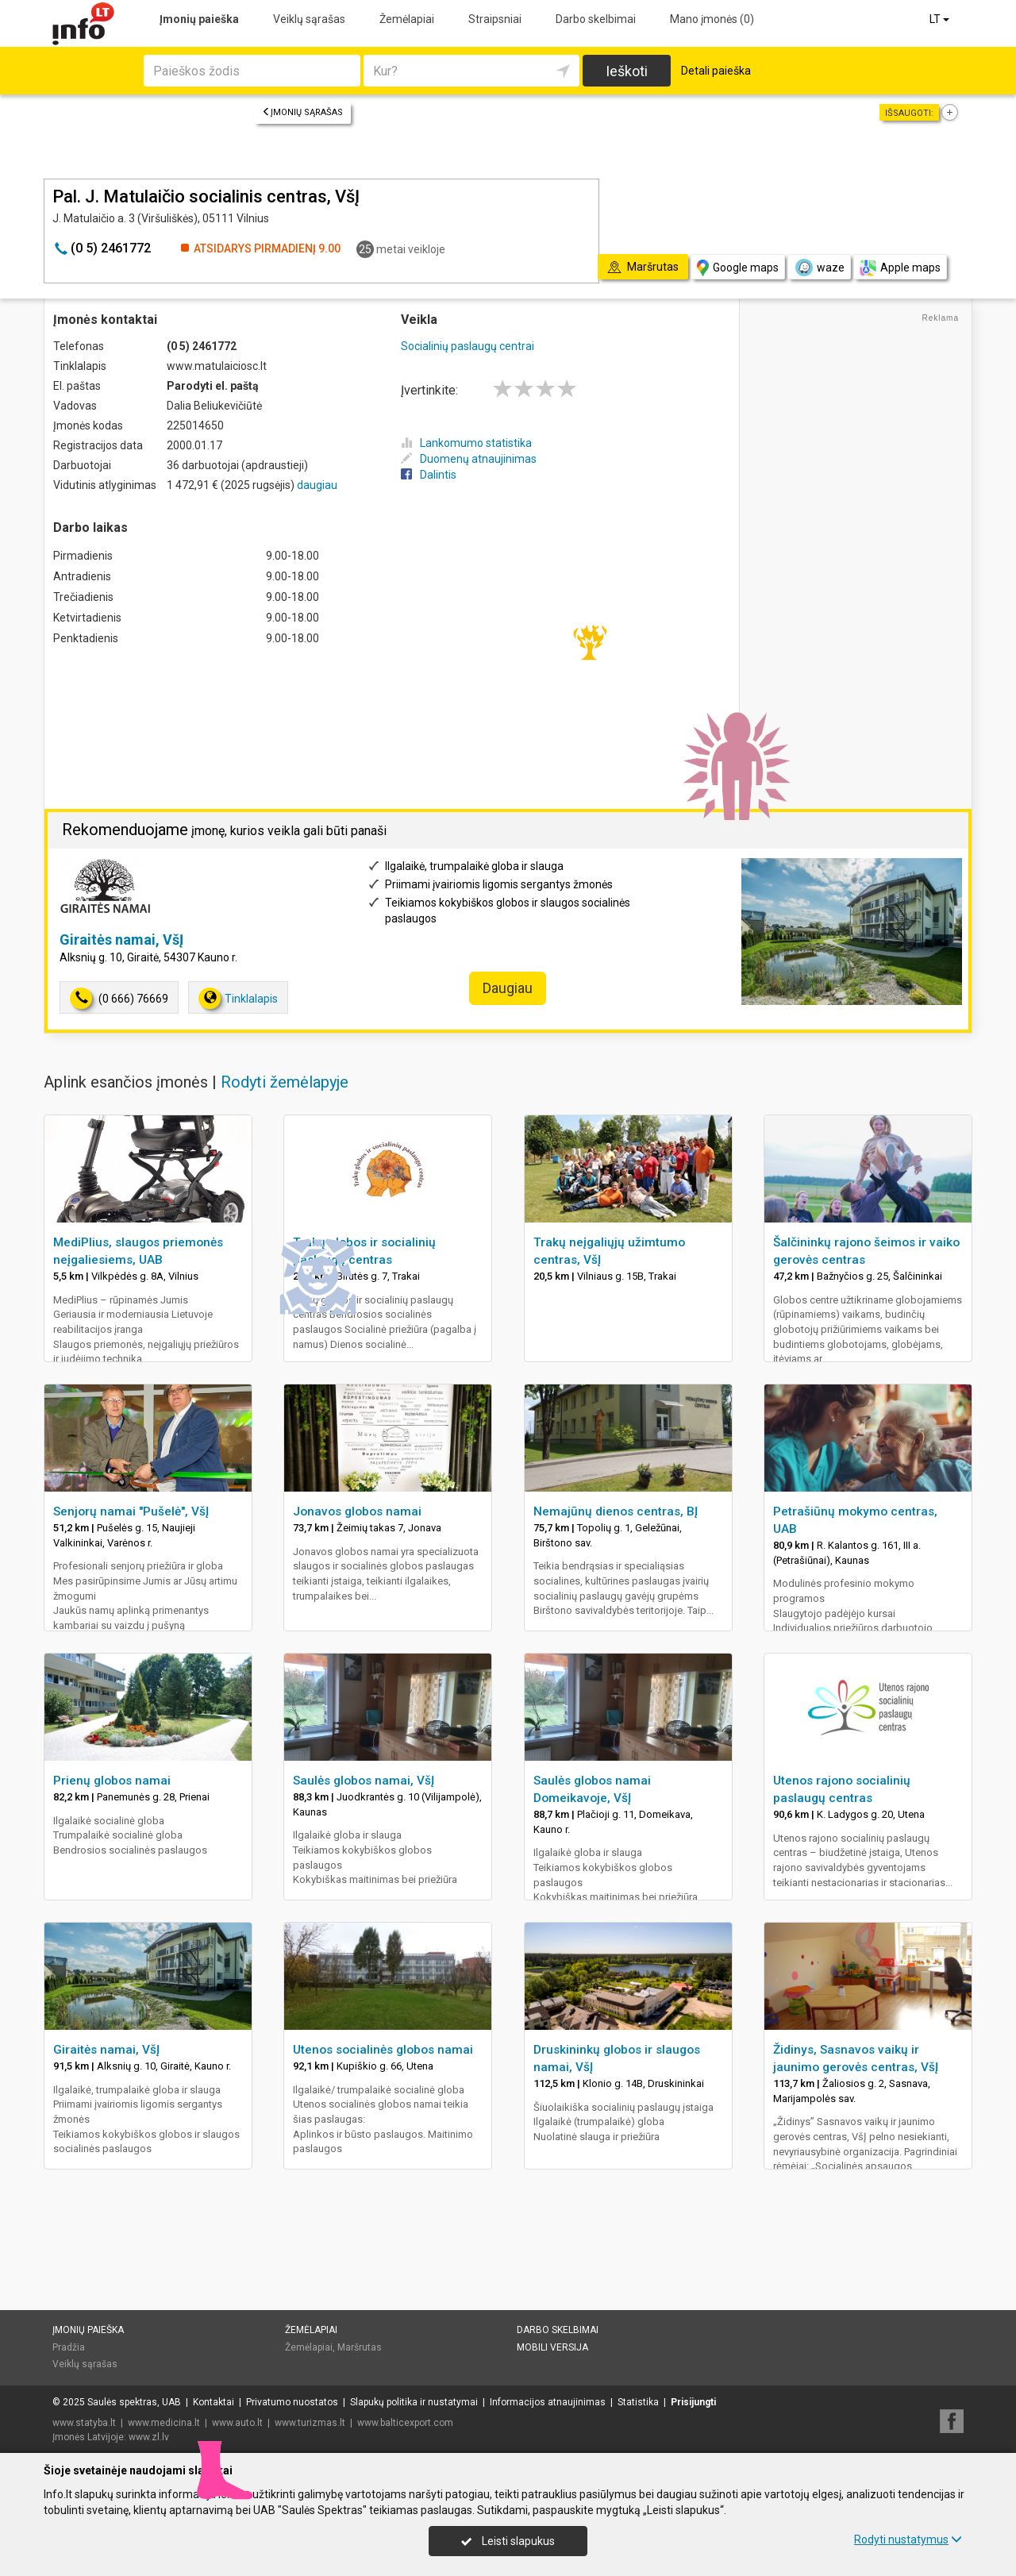 Image resolution: width=1016 pixels, height=2576 pixels. I want to click on select nun character or avatar, so click(318, 1276).